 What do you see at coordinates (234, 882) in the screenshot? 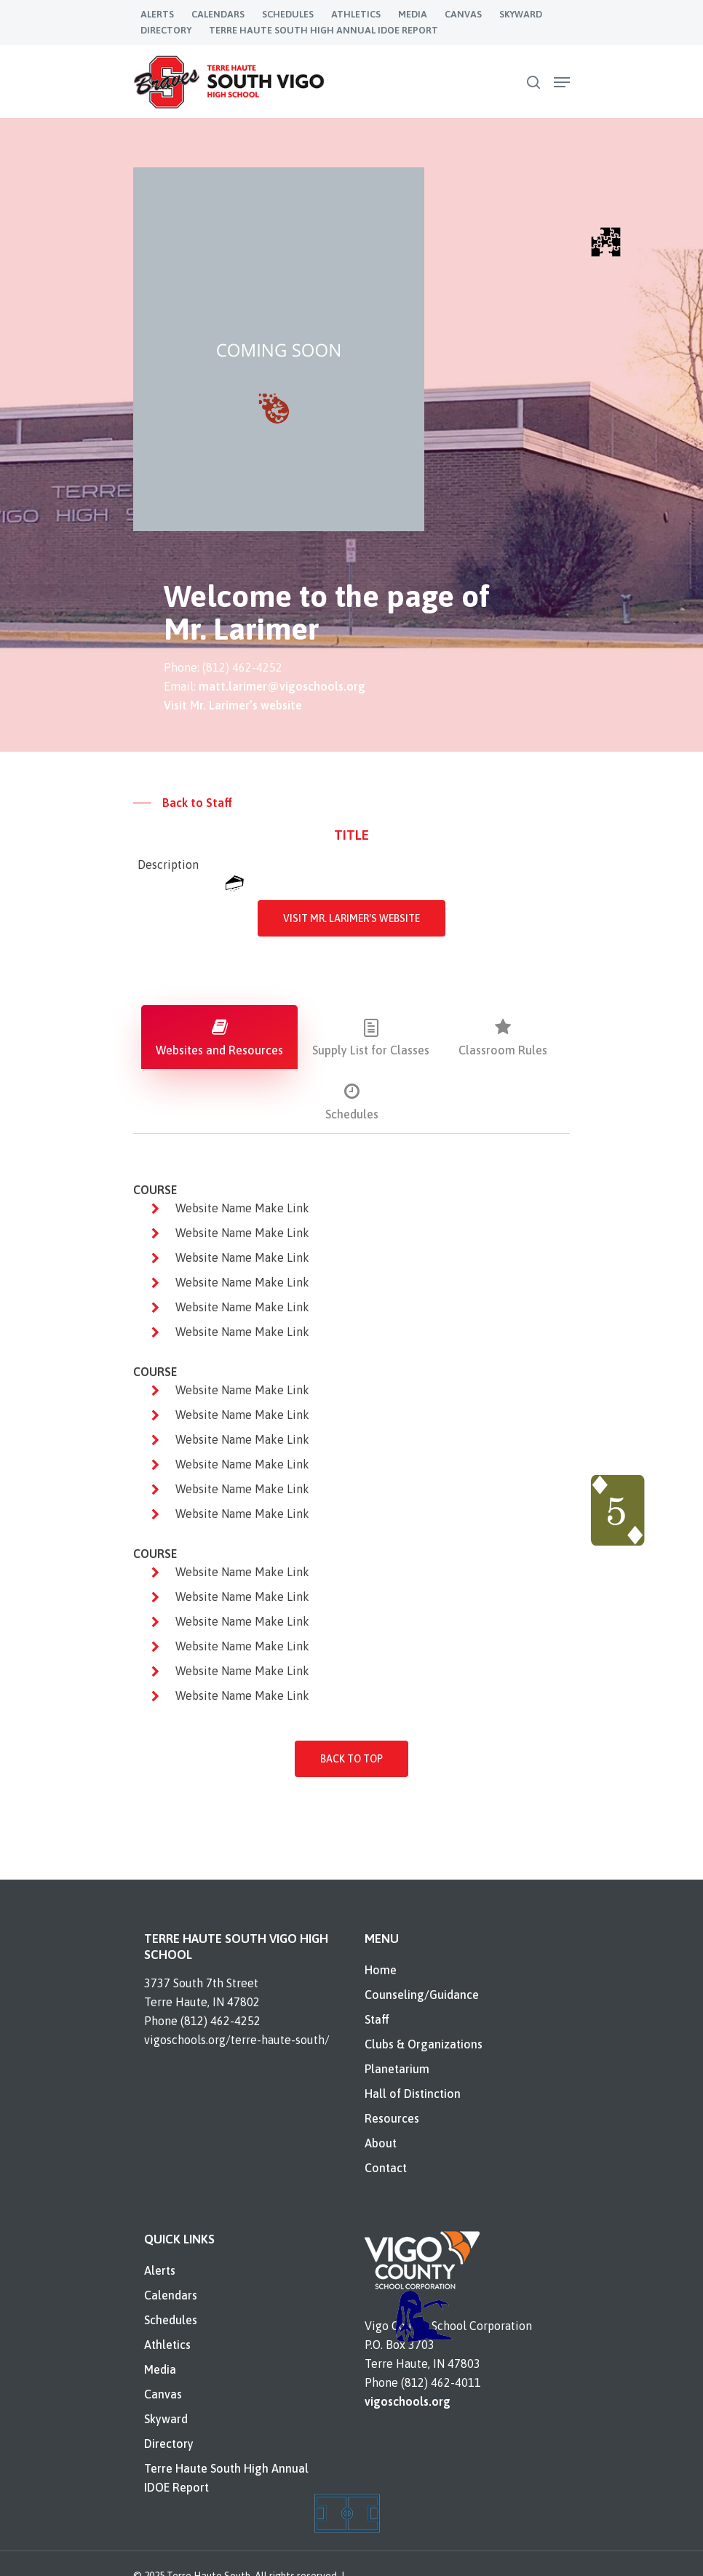
I see `view a portion of data in a chart` at bounding box center [234, 882].